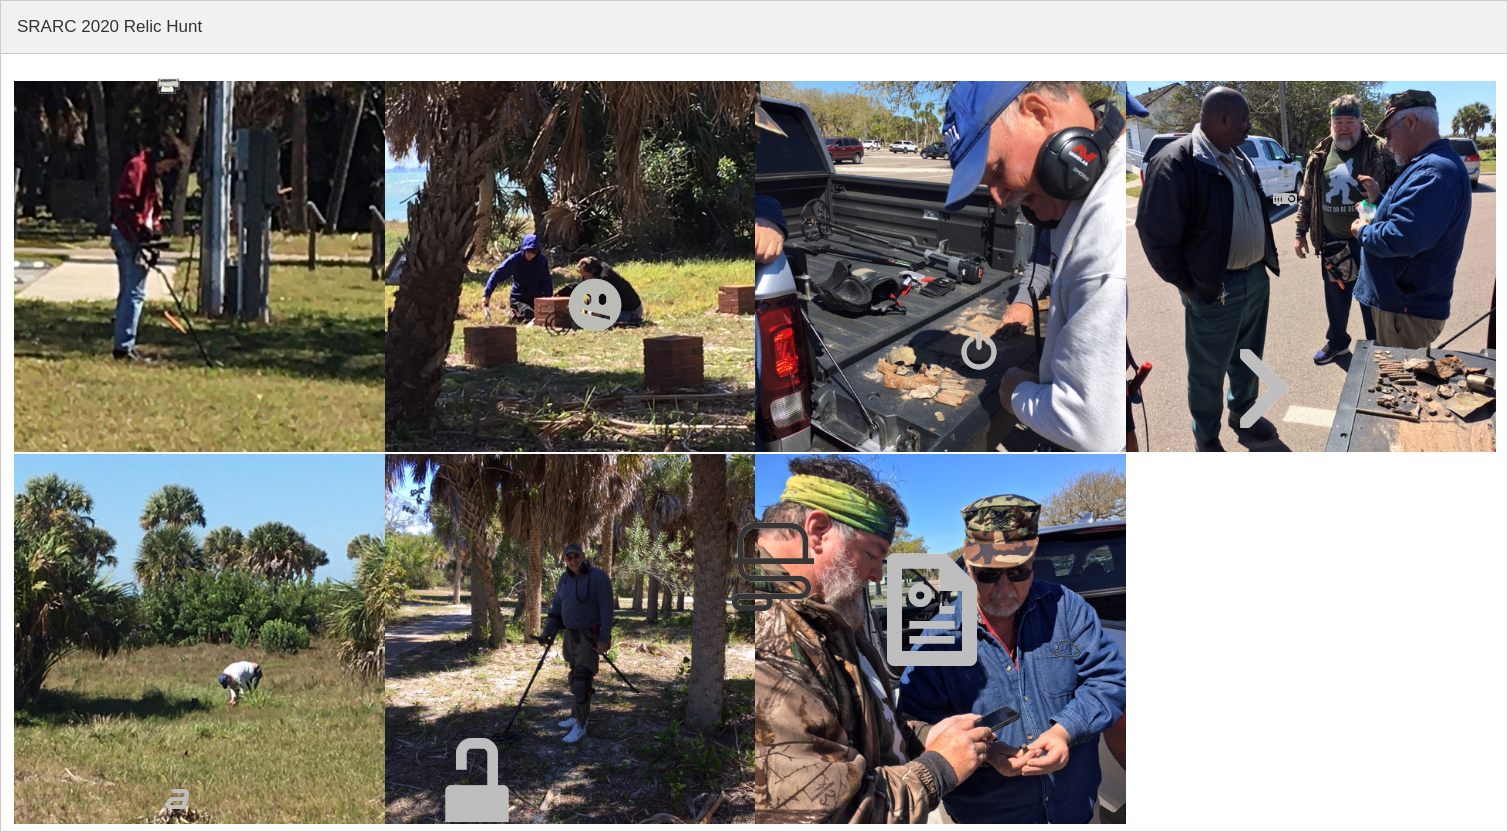 The width and height of the screenshot is (1508, 832). What do you see at coordinates (932, 606) in the screenshot?
I see `open a document file` at bounding box center [932, 606].